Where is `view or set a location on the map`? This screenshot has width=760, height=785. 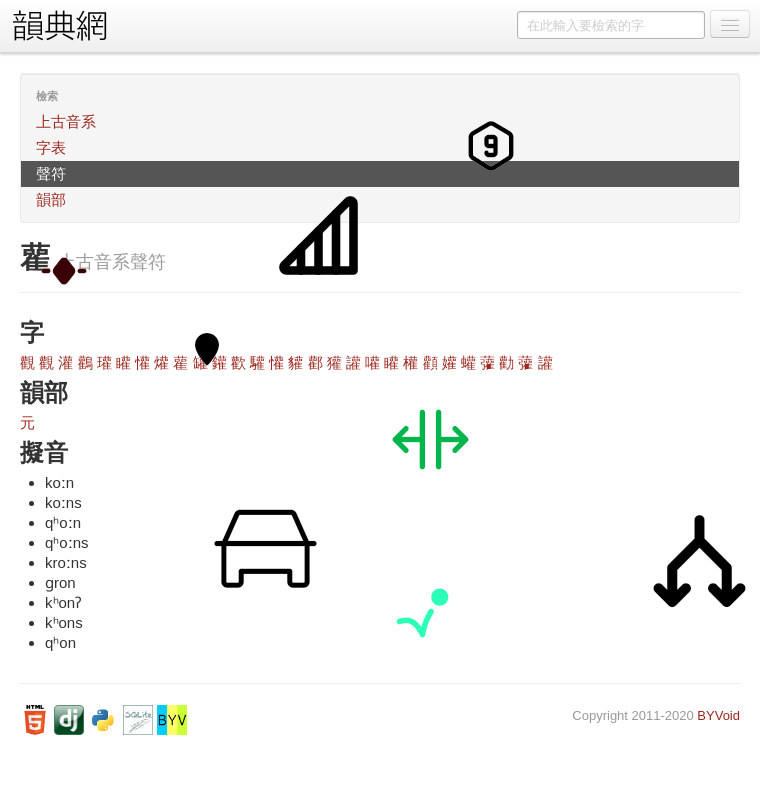 view or set a location on the map is located at coordinates (207, 349).